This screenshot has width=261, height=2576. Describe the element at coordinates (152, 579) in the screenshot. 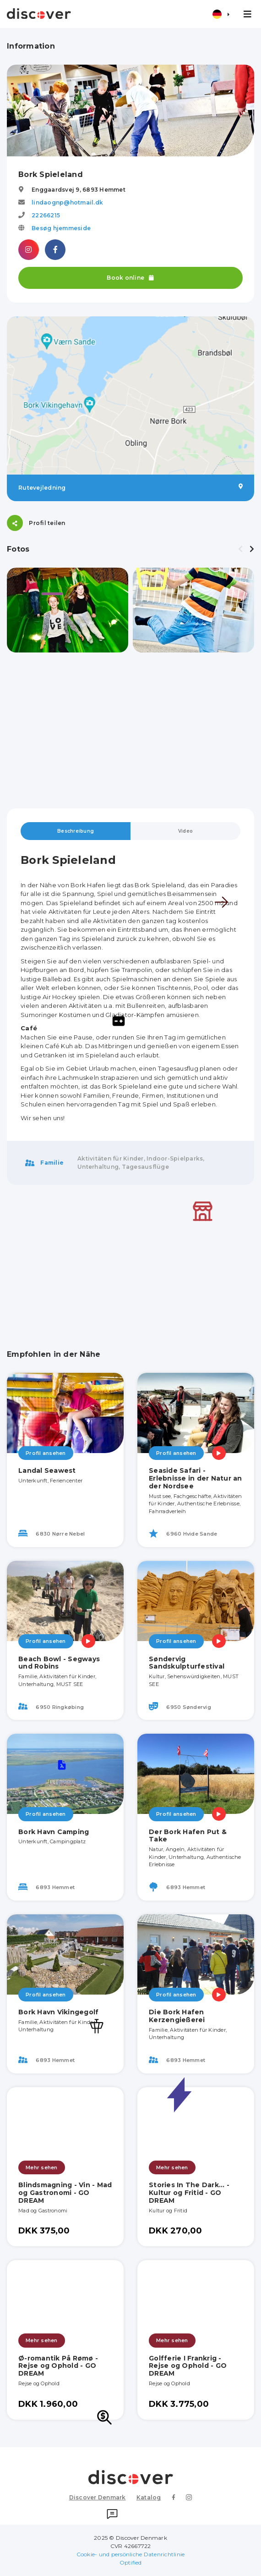

I see `wash or laundry care instructions` at that location.